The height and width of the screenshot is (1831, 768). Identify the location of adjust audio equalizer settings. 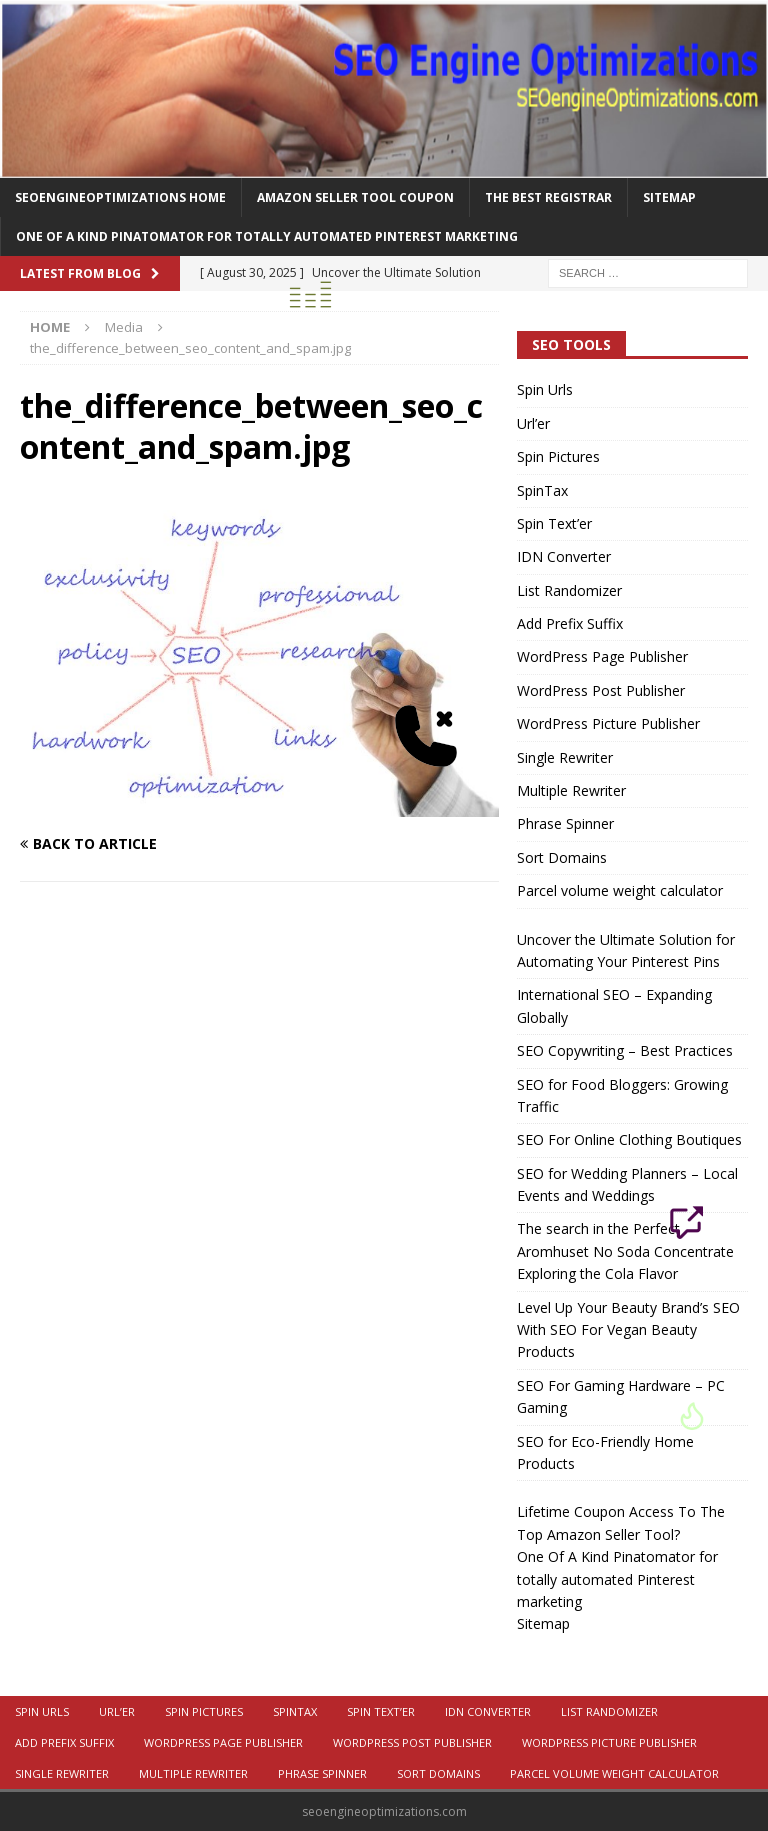
(310, 294).